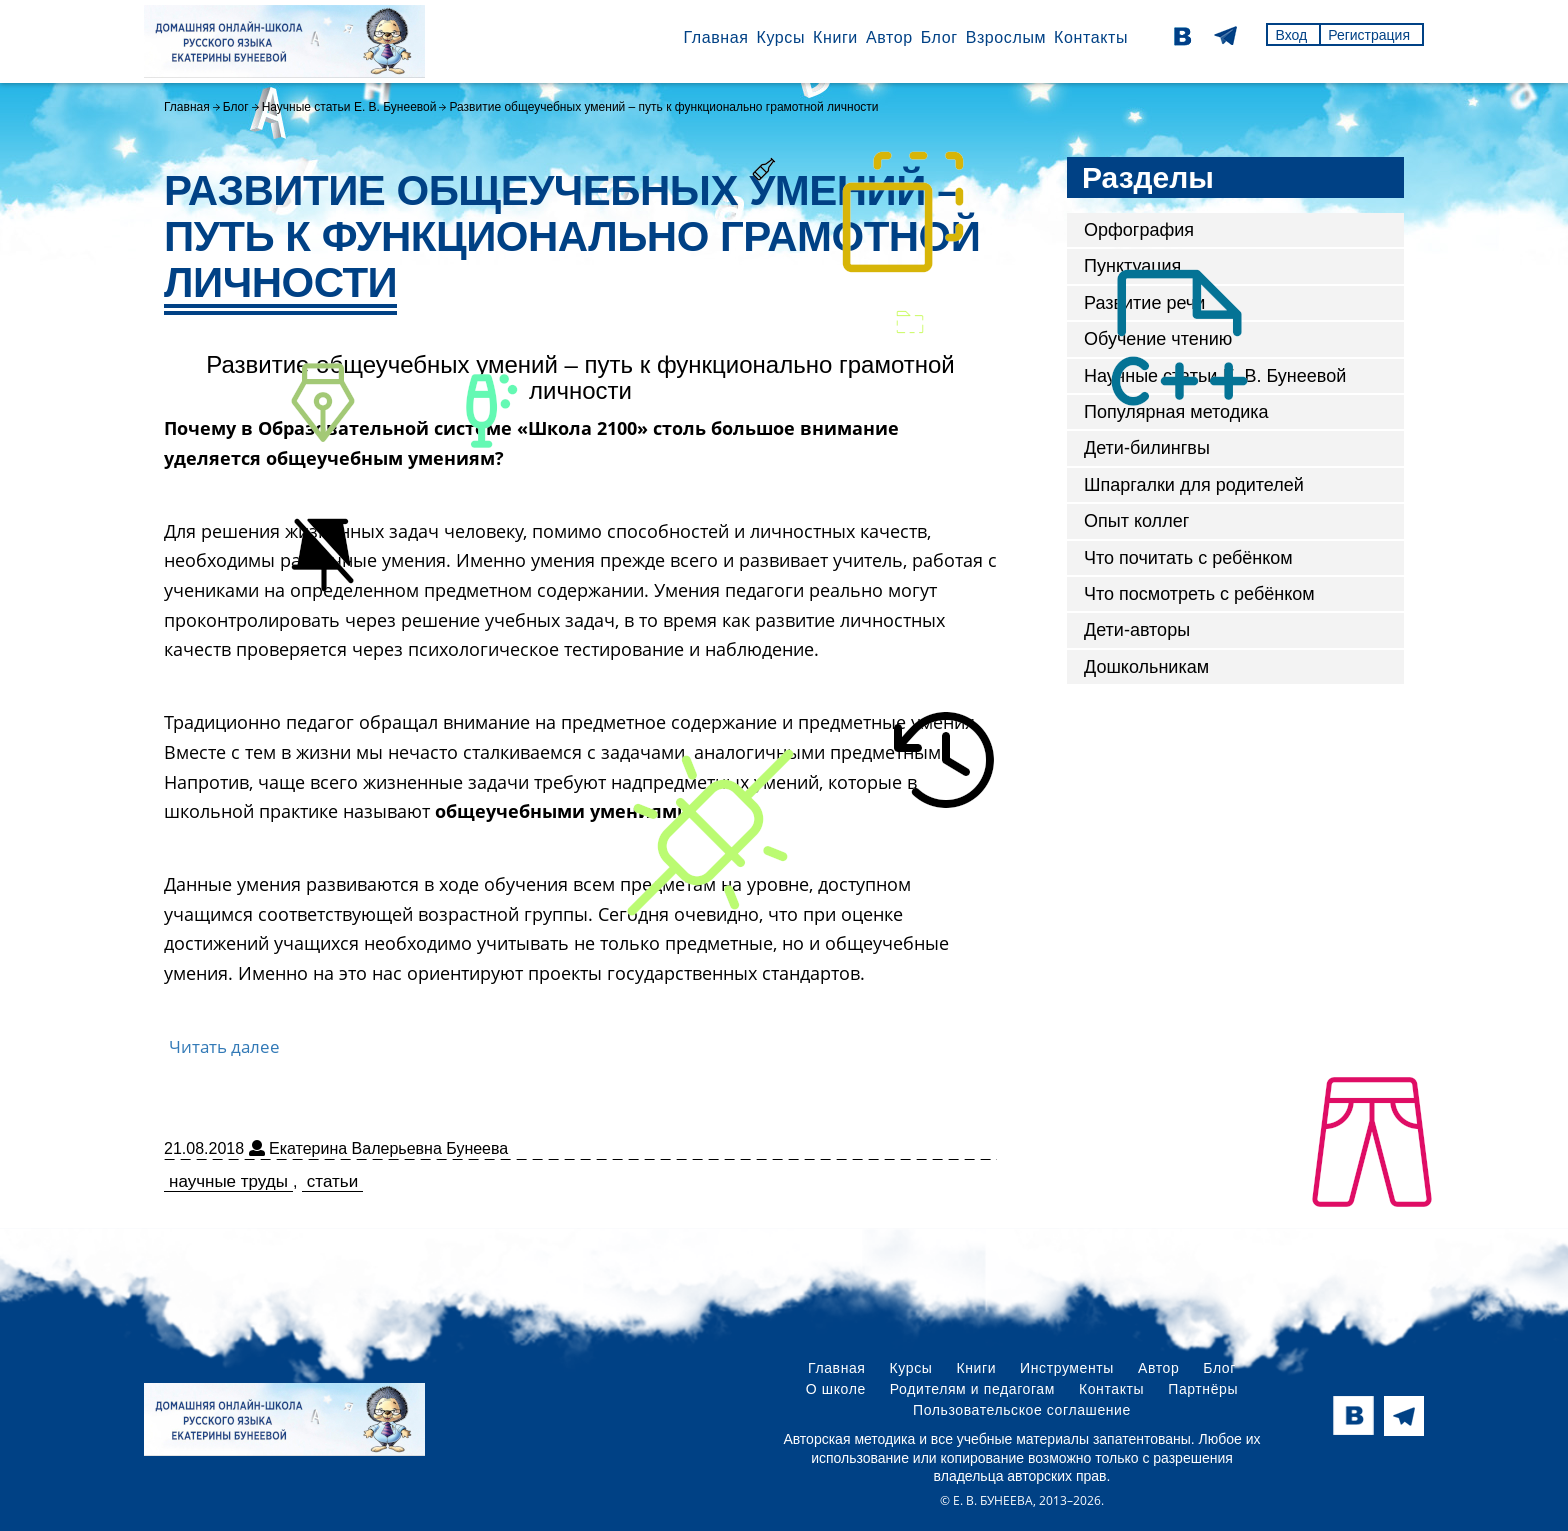 Image resolution: width=1568 pixels, height=1531 pixels. Describe the element at coordinates (1179, 343) in the screenshot. I see `a C++ source code file` at that location.